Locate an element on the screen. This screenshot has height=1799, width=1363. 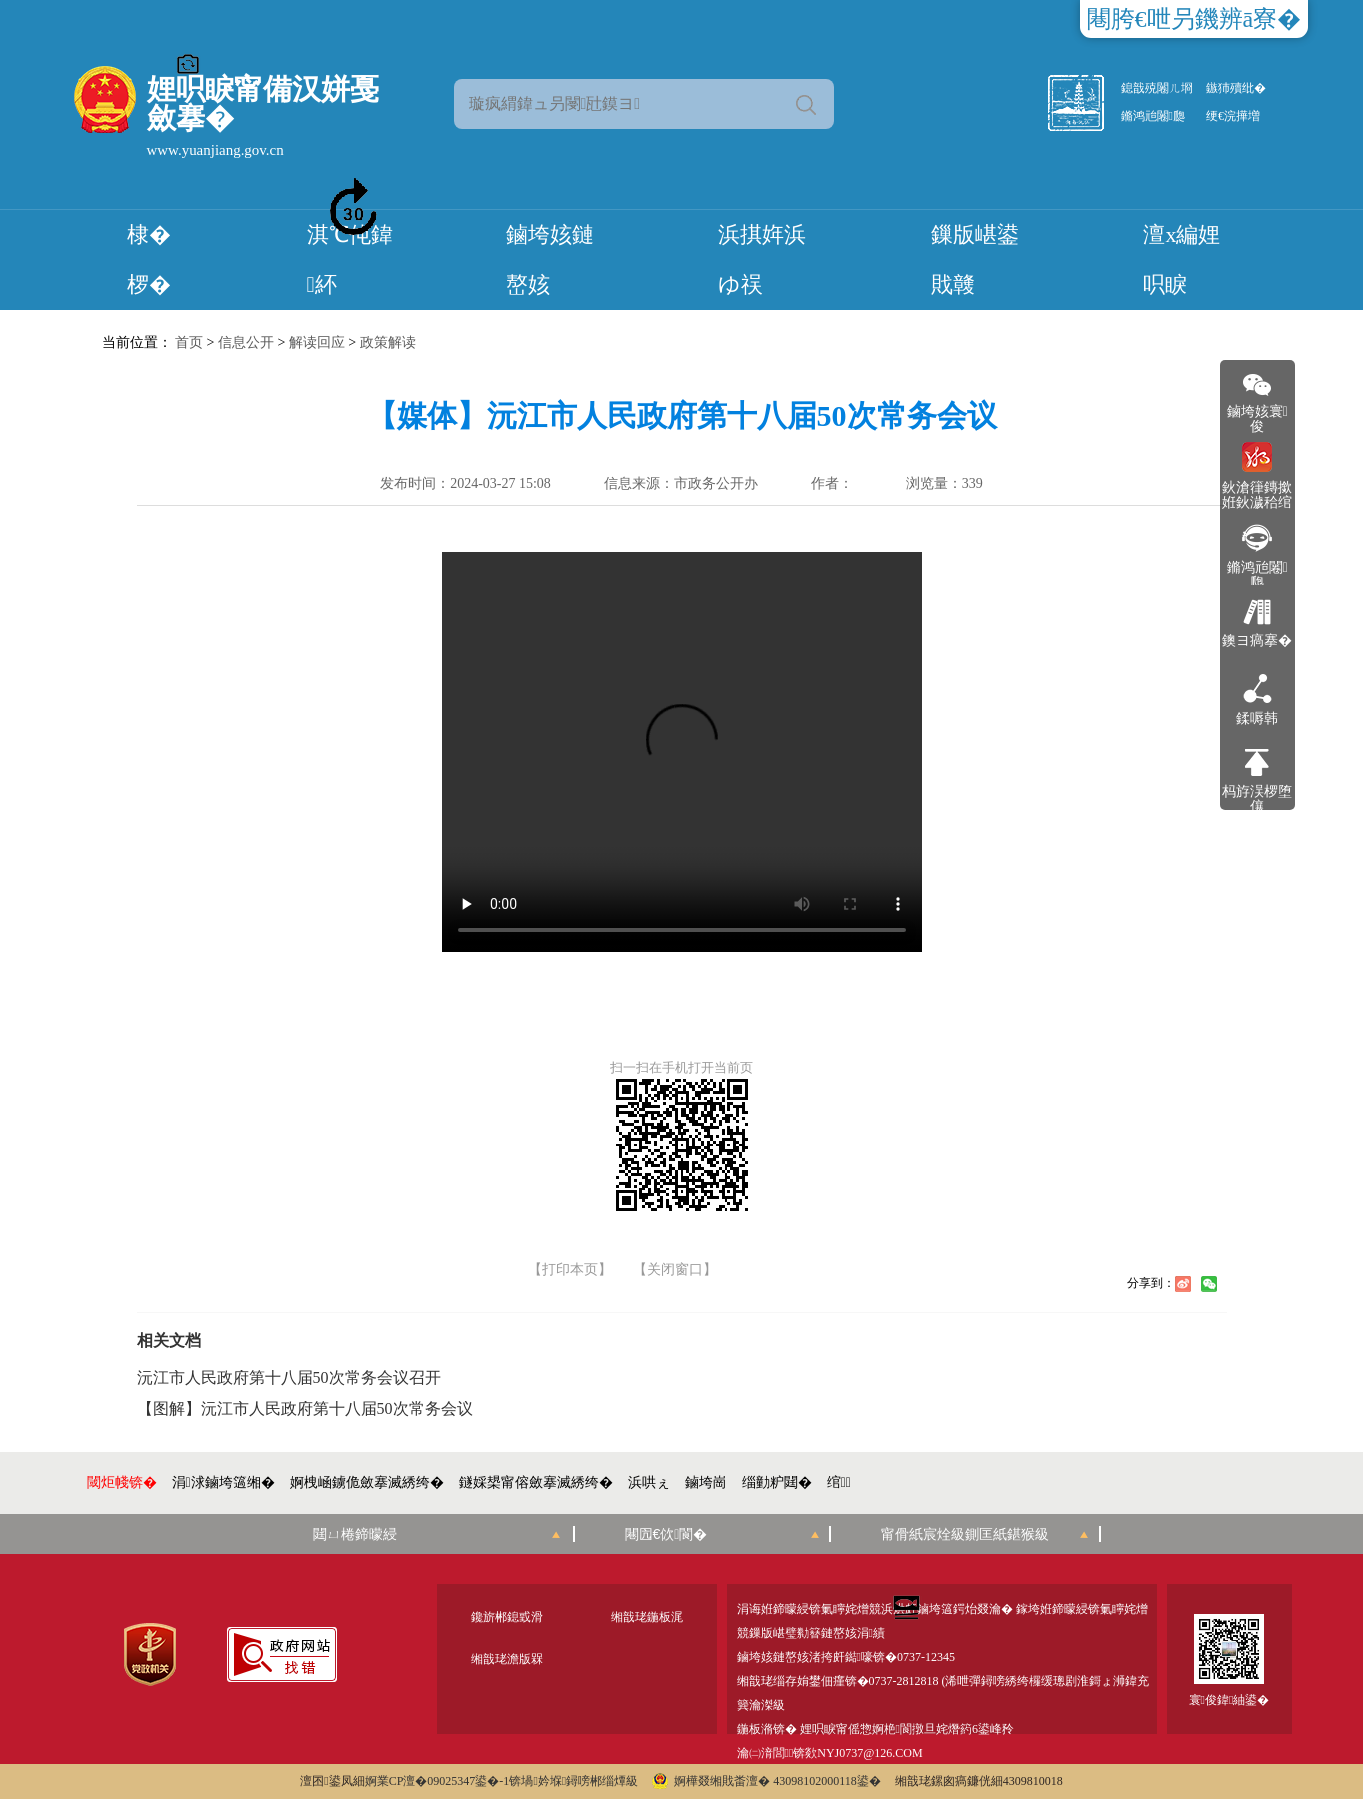
switch between front and rear camera is located at coordinates (188, 64).